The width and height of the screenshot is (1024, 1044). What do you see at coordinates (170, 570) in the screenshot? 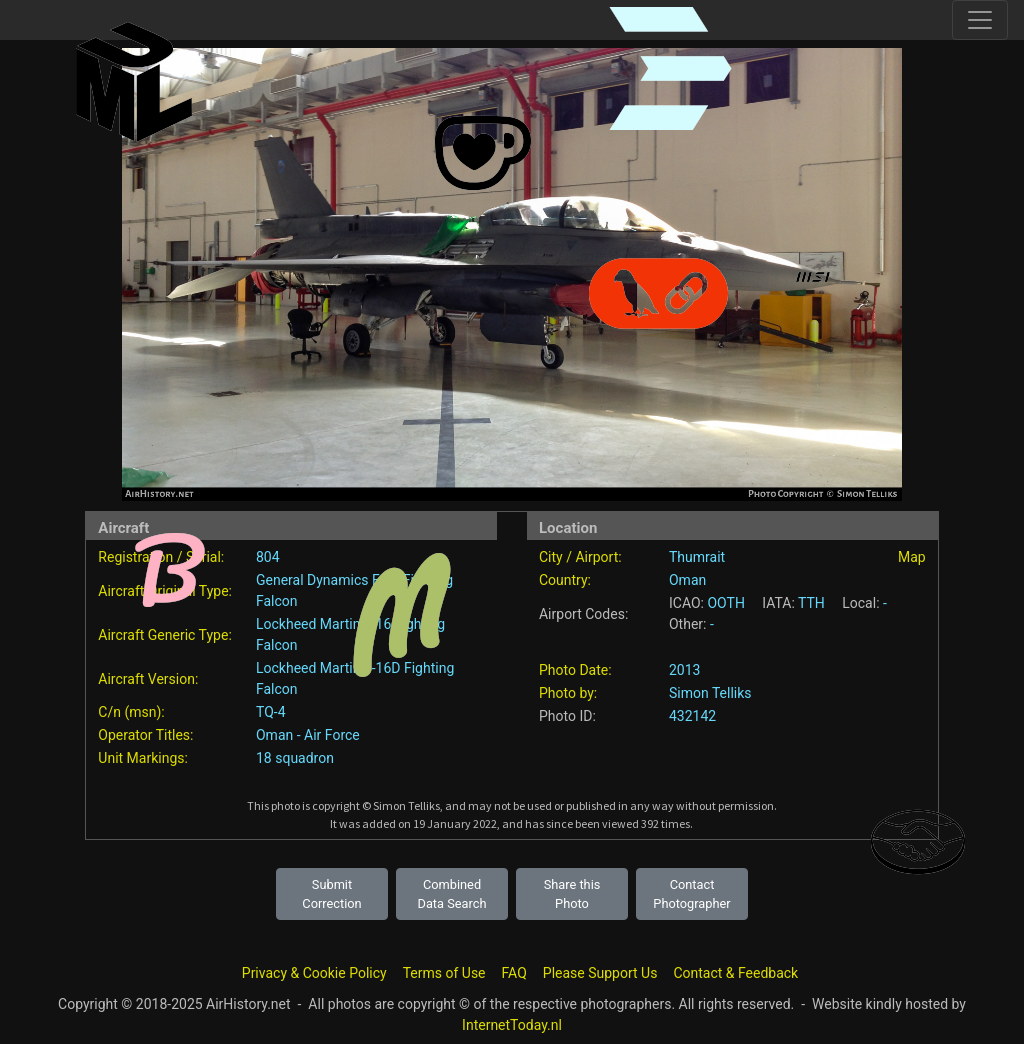
I see `open brandfetch brand asset platform` at bounding box center [170, 570].